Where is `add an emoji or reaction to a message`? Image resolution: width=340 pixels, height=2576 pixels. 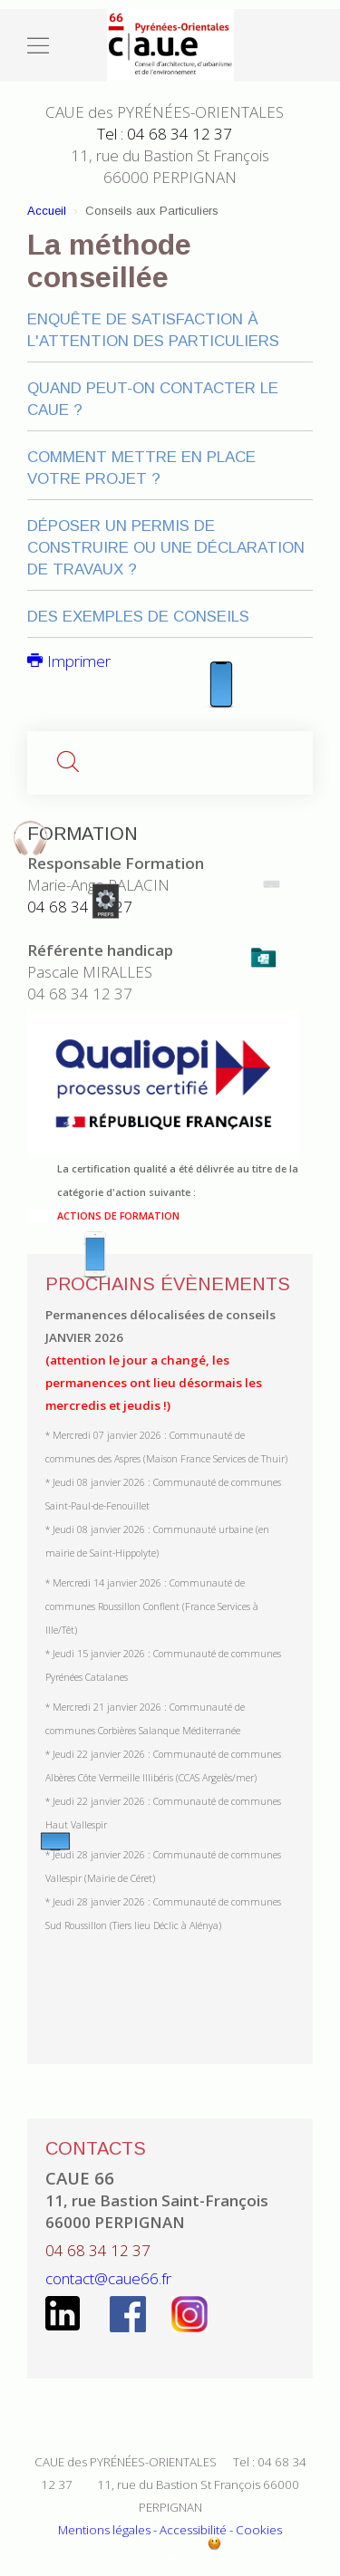
add an emoji or reaction to a message is located at coordinates (214, 2543).